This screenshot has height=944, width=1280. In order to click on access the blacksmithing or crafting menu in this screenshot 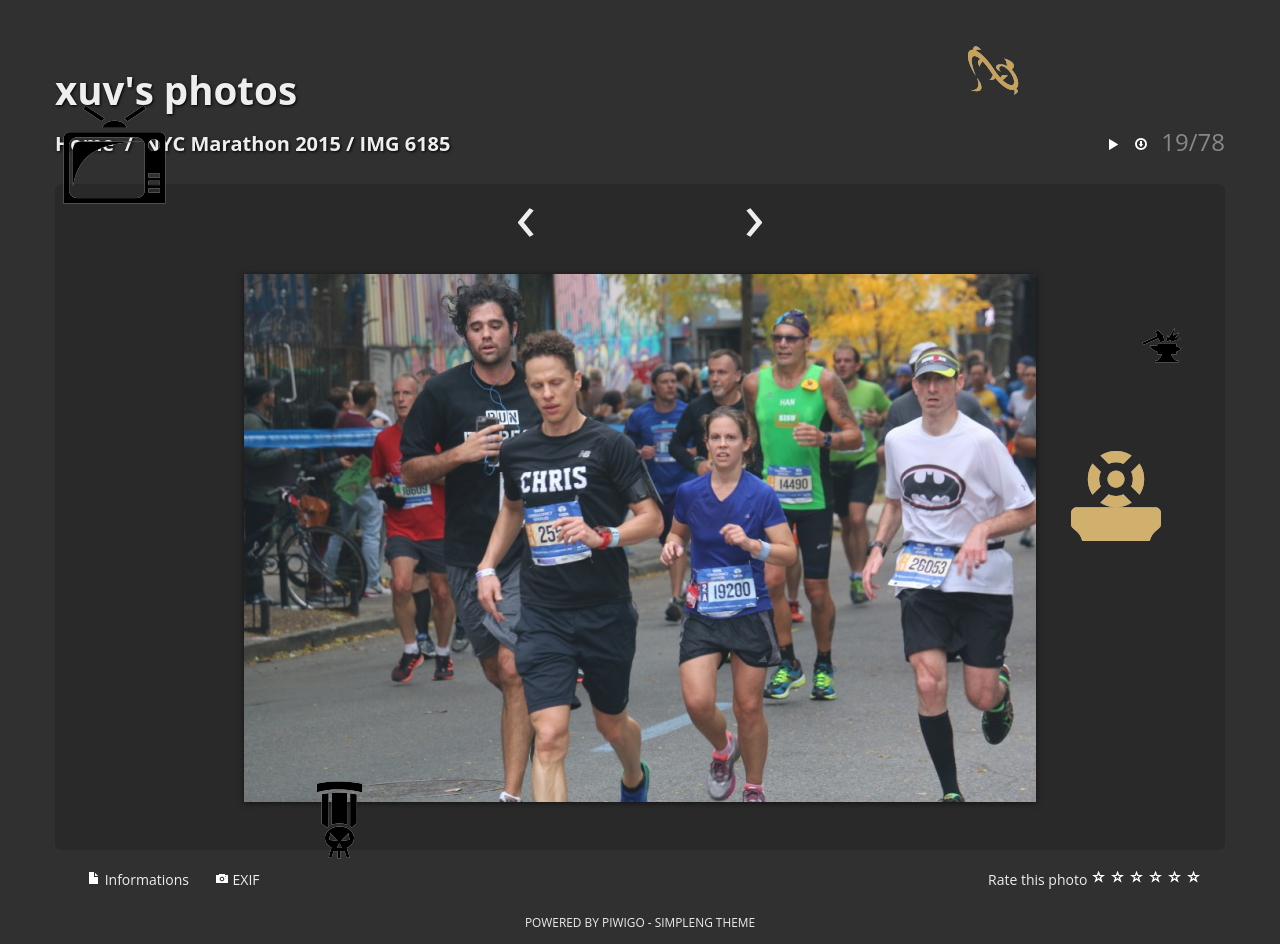, I will do `click(1162, 343)`.